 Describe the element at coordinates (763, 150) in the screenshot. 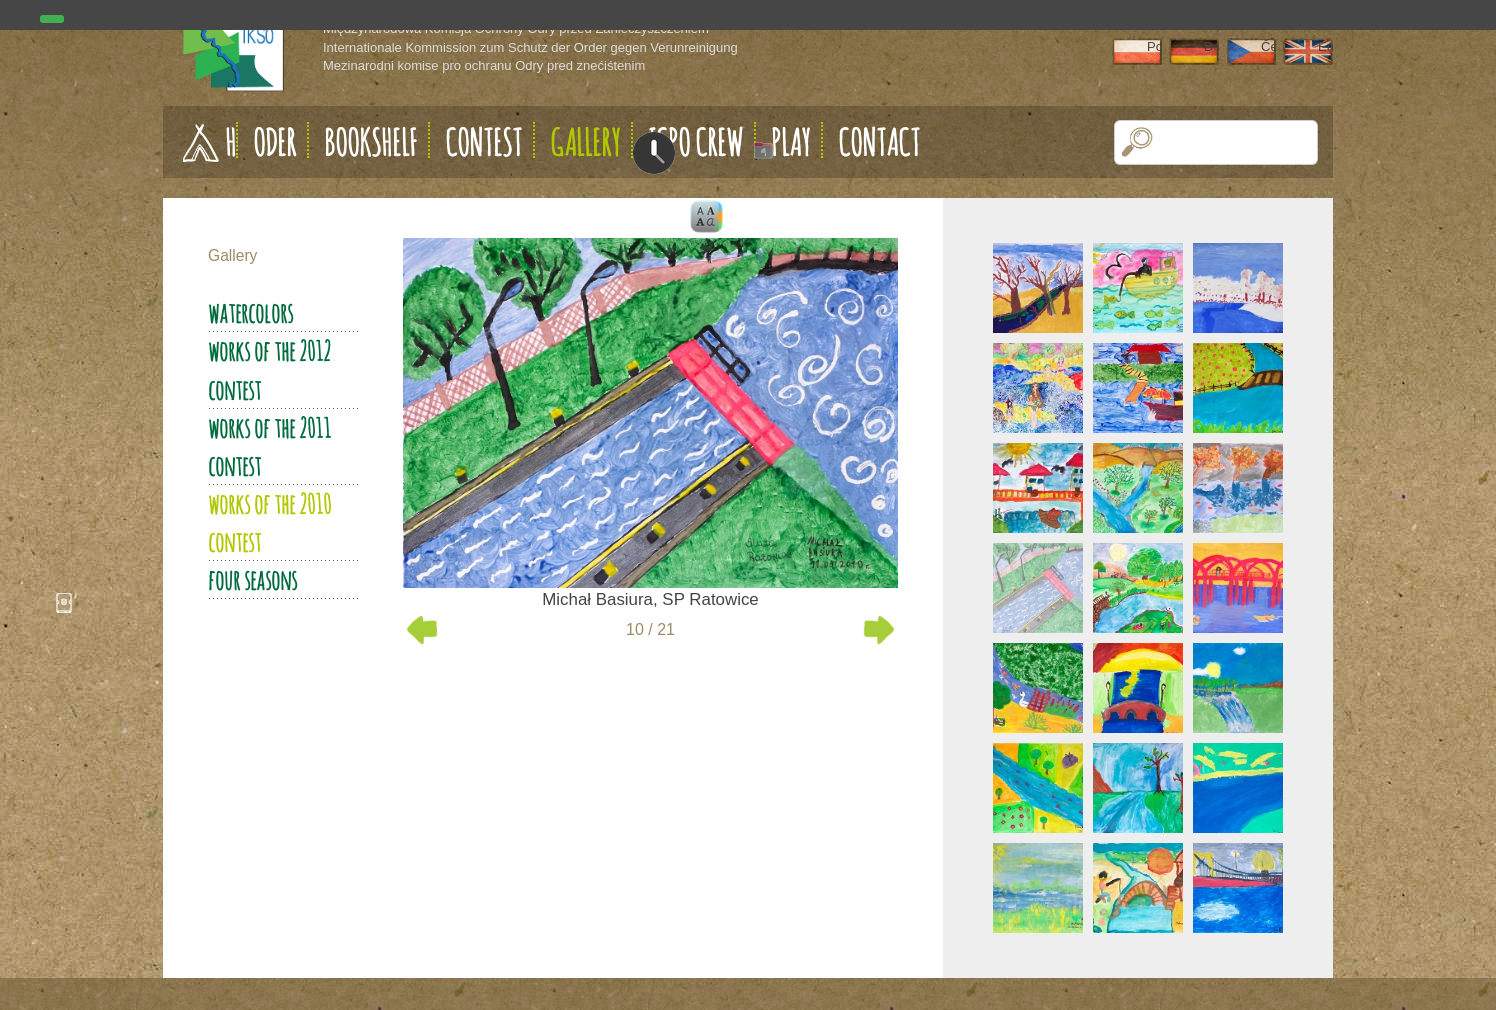

I see `open insync cloud sync folder` at that location.